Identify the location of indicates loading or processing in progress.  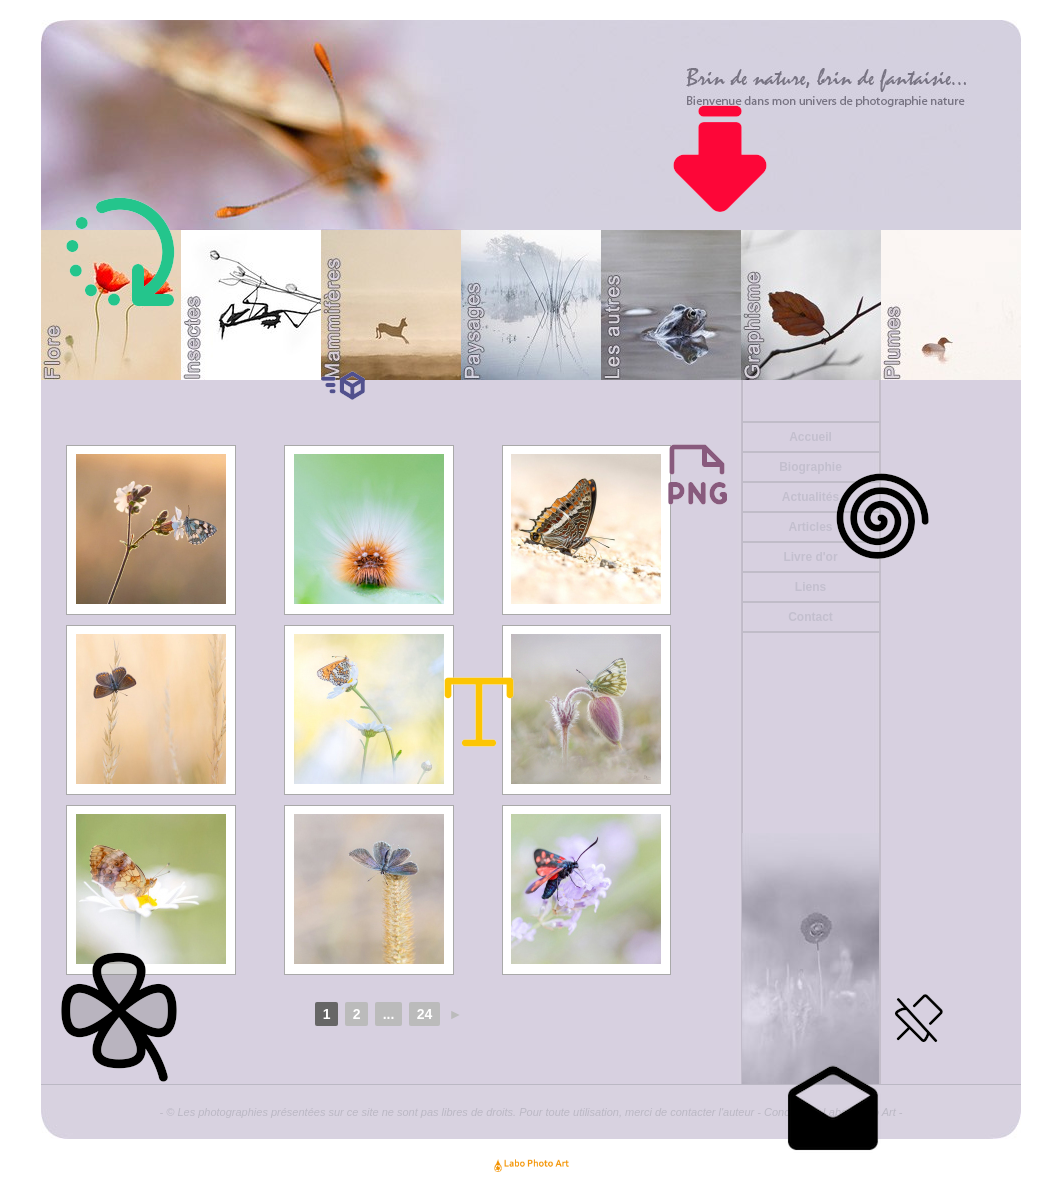
(877, 514).